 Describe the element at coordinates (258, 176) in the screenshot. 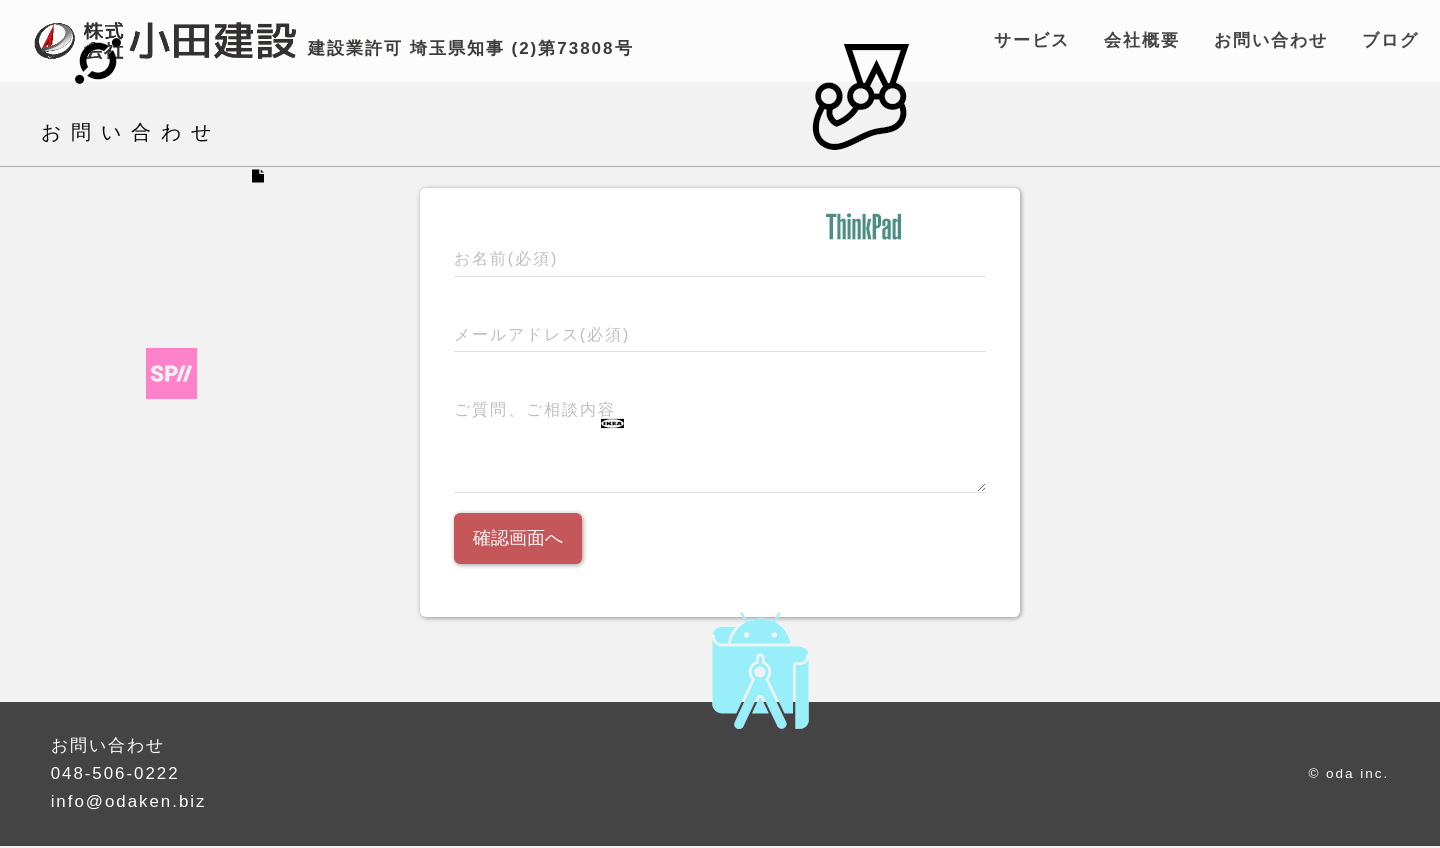

I see `view or open a document` at that location.